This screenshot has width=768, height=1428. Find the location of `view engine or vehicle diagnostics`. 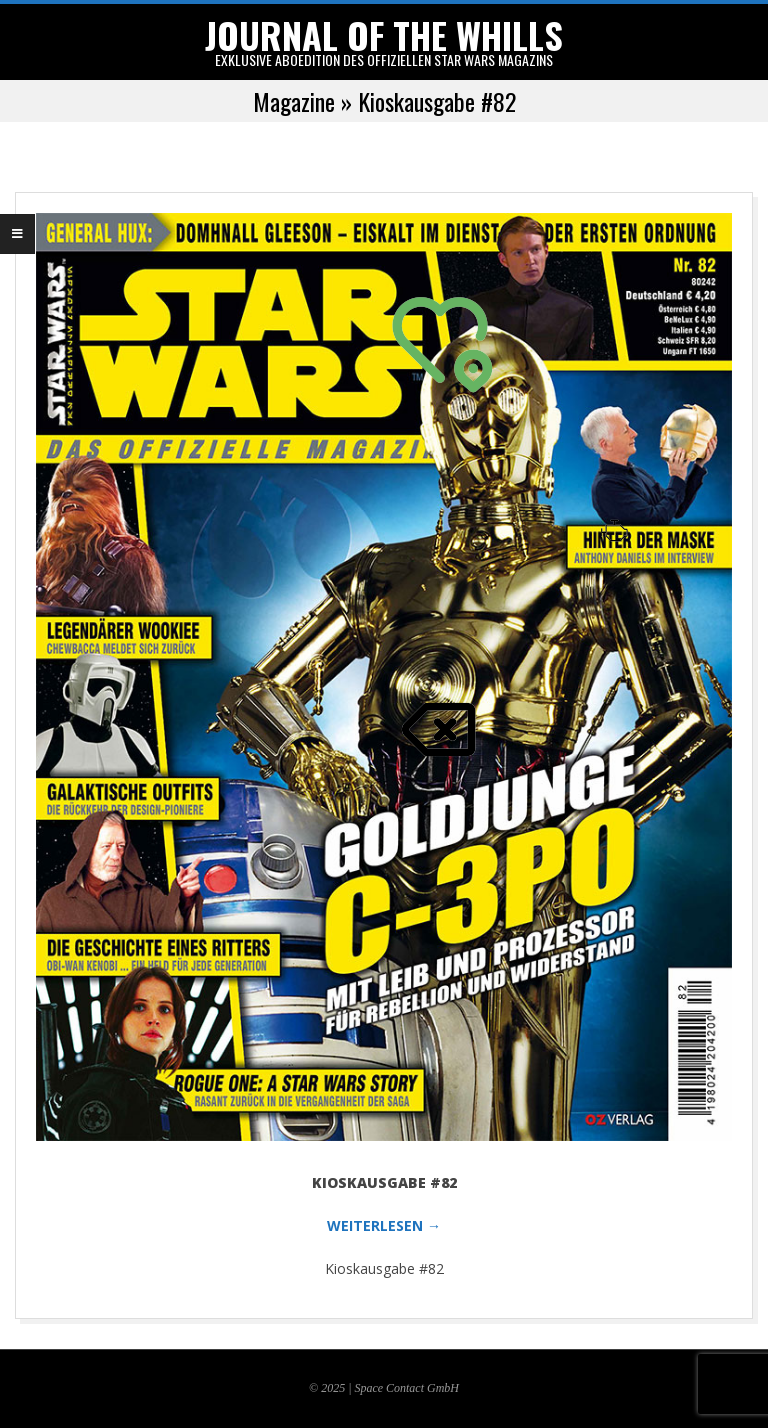

view engine or vehicle diagnostics is located at coordinates (614, 531).